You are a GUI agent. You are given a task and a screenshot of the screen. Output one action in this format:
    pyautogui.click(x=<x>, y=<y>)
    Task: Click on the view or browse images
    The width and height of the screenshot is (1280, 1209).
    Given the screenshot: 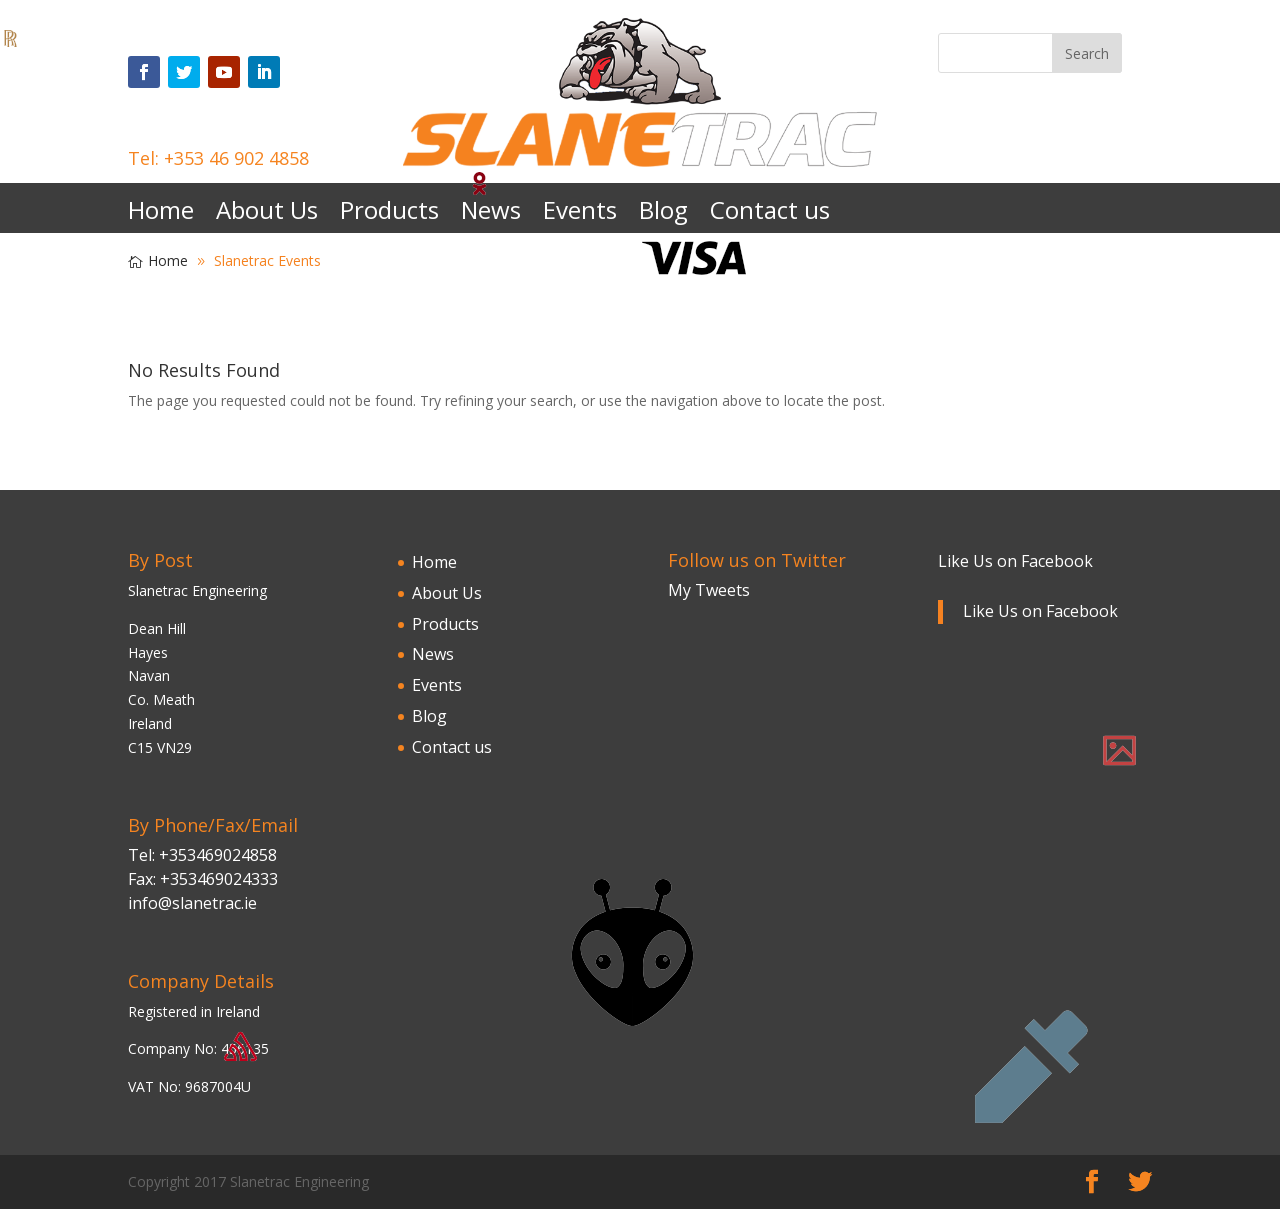 What is the action you would take?
    pyautogui.click(x=1119, y=750)
    